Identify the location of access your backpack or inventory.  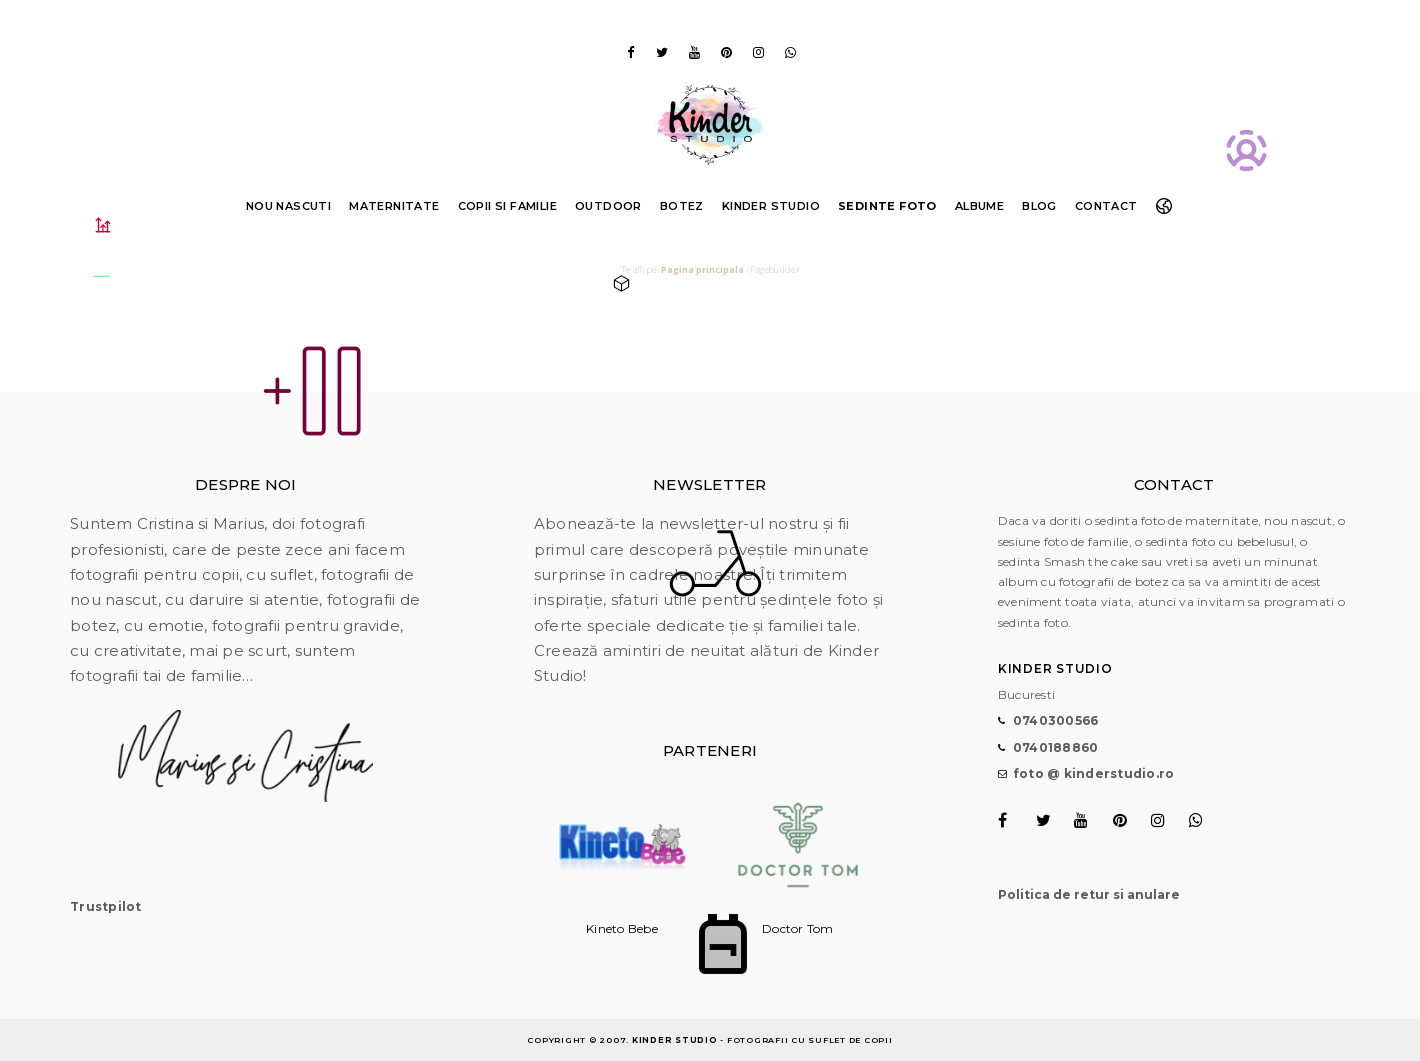
(723, 944).